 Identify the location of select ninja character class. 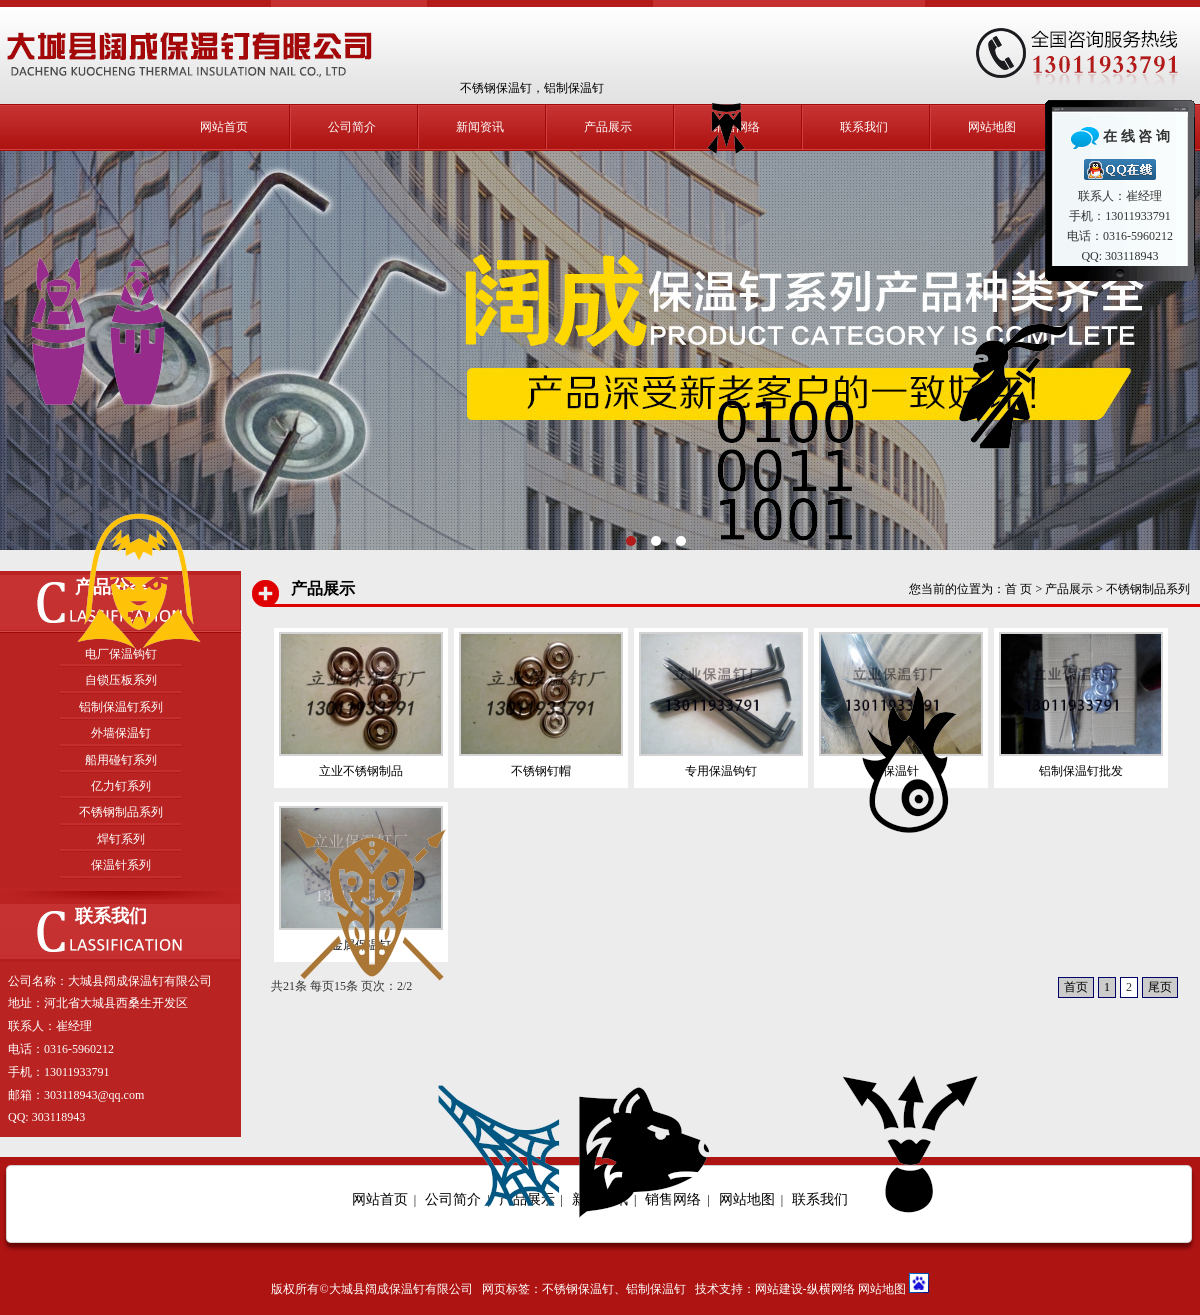
(1013, 384).